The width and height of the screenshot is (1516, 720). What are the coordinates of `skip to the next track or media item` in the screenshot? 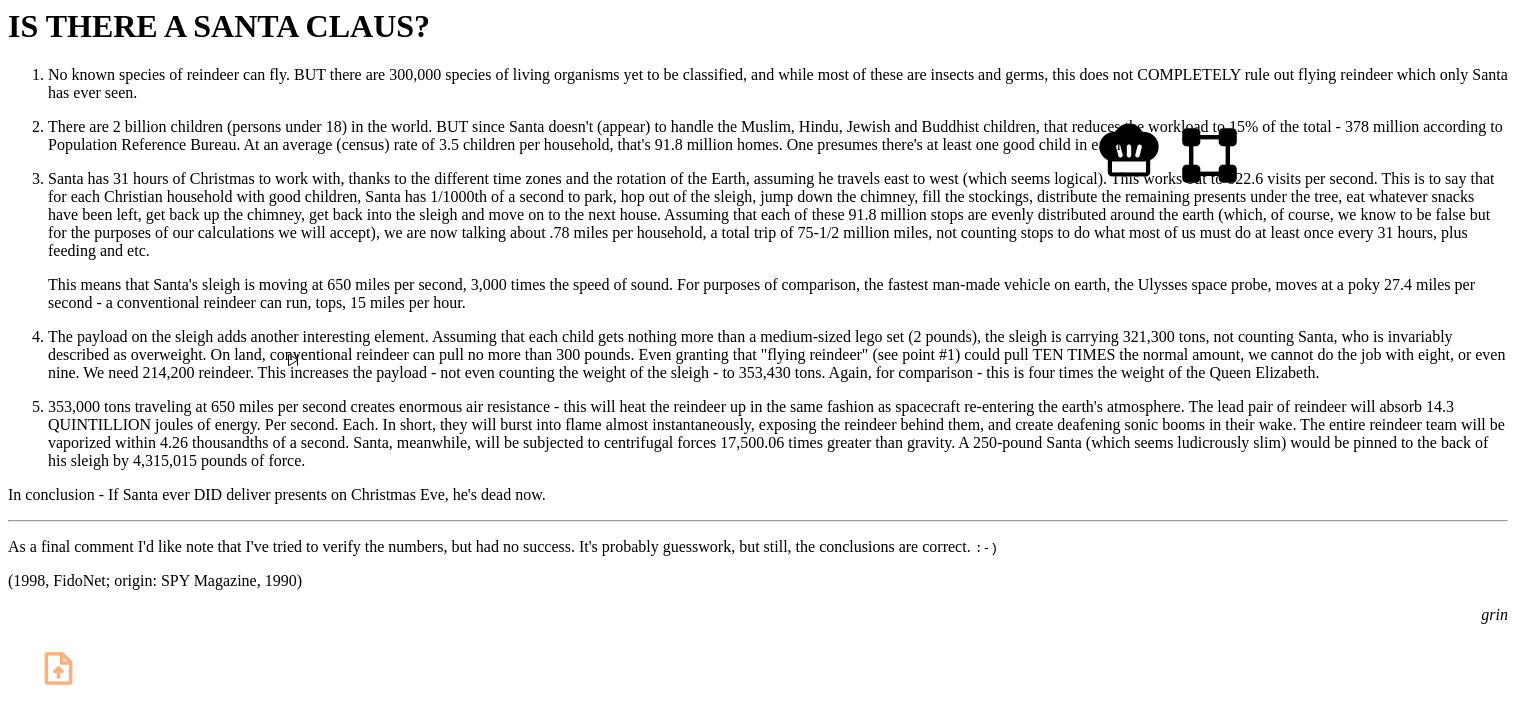 It's located at (293, 360).